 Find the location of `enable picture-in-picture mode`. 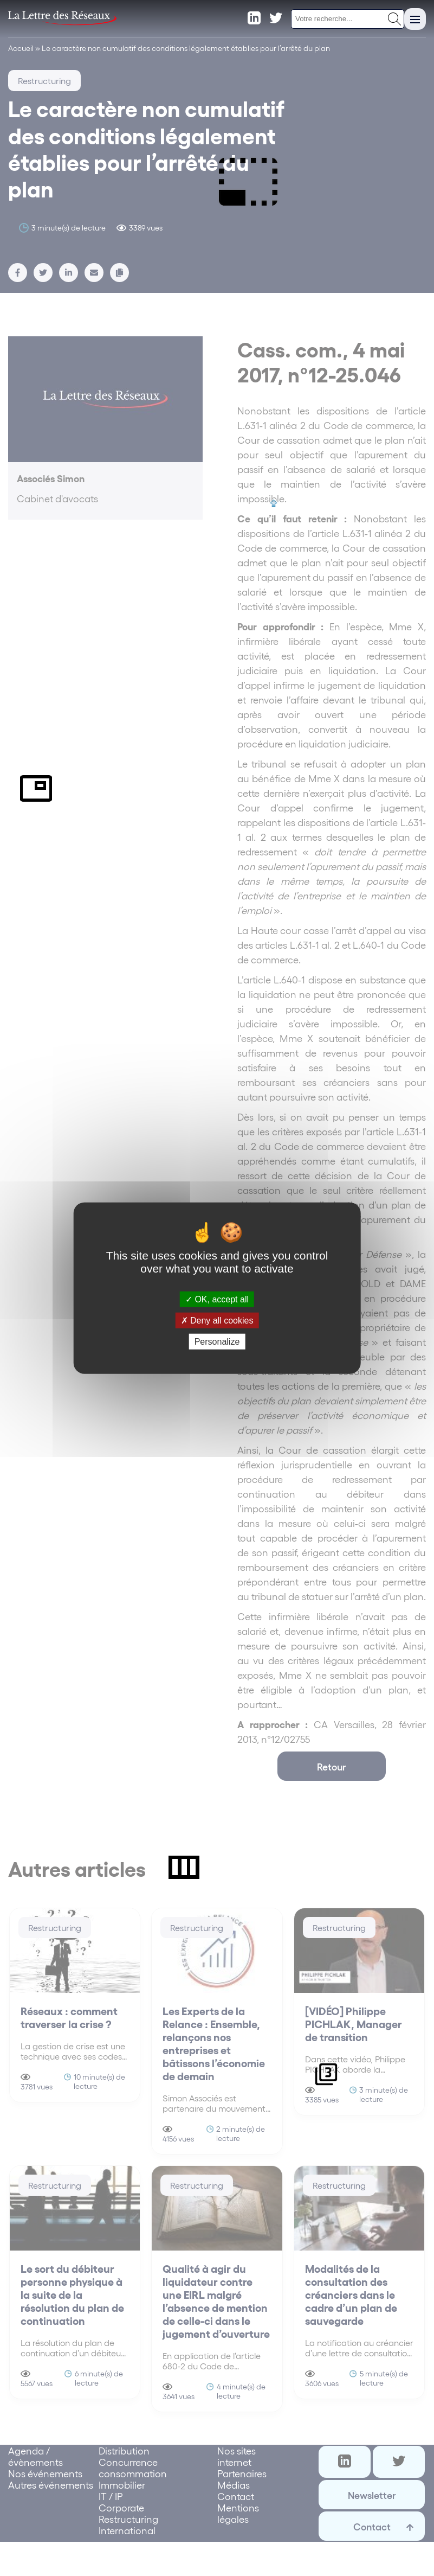

enable picture-in-picture mode is located at coordinates (36, 788).